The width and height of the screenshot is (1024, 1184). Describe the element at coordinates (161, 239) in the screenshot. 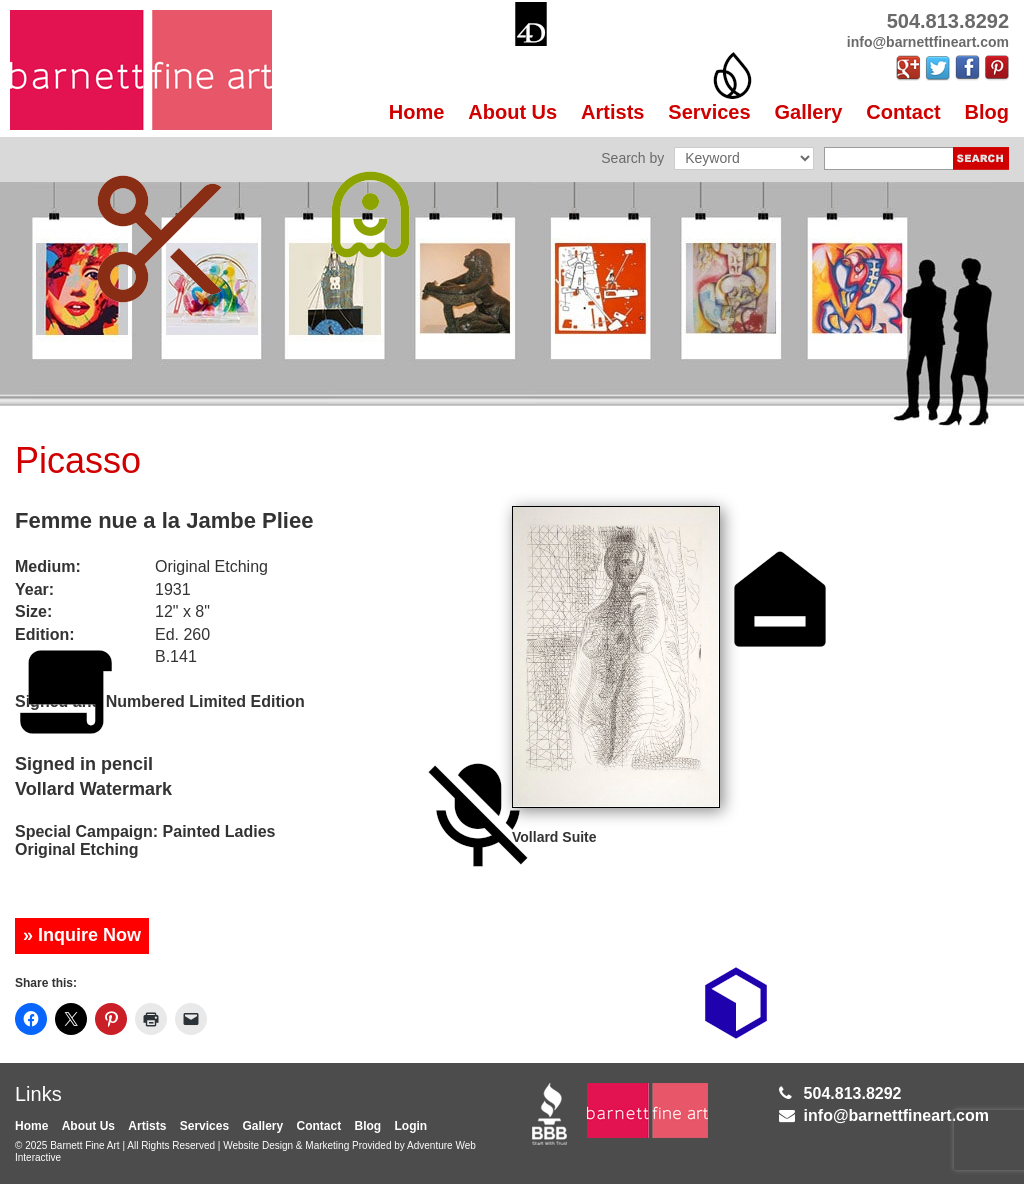

I see `cut selected content` at that location.